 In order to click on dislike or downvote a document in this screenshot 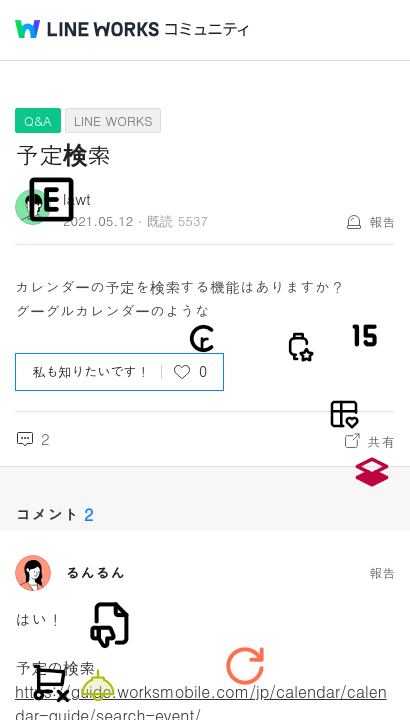, I will do `click(111, 623)`.